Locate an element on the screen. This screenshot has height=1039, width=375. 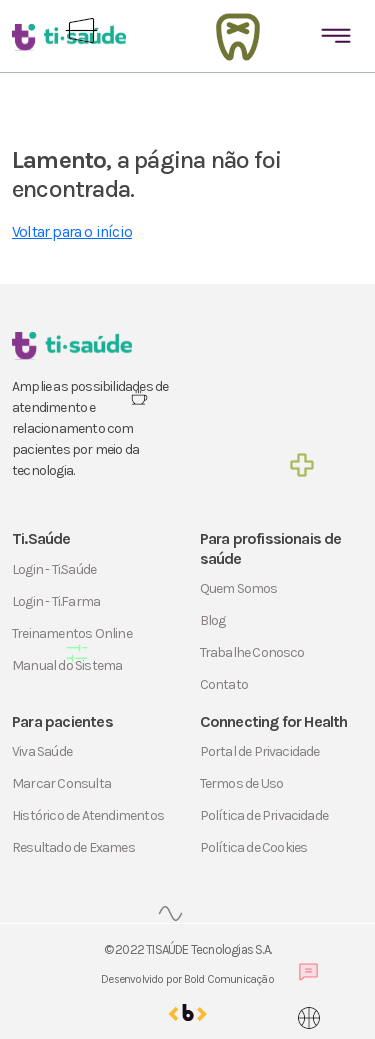
open chat or messaging is located at coordinates (308, 970).